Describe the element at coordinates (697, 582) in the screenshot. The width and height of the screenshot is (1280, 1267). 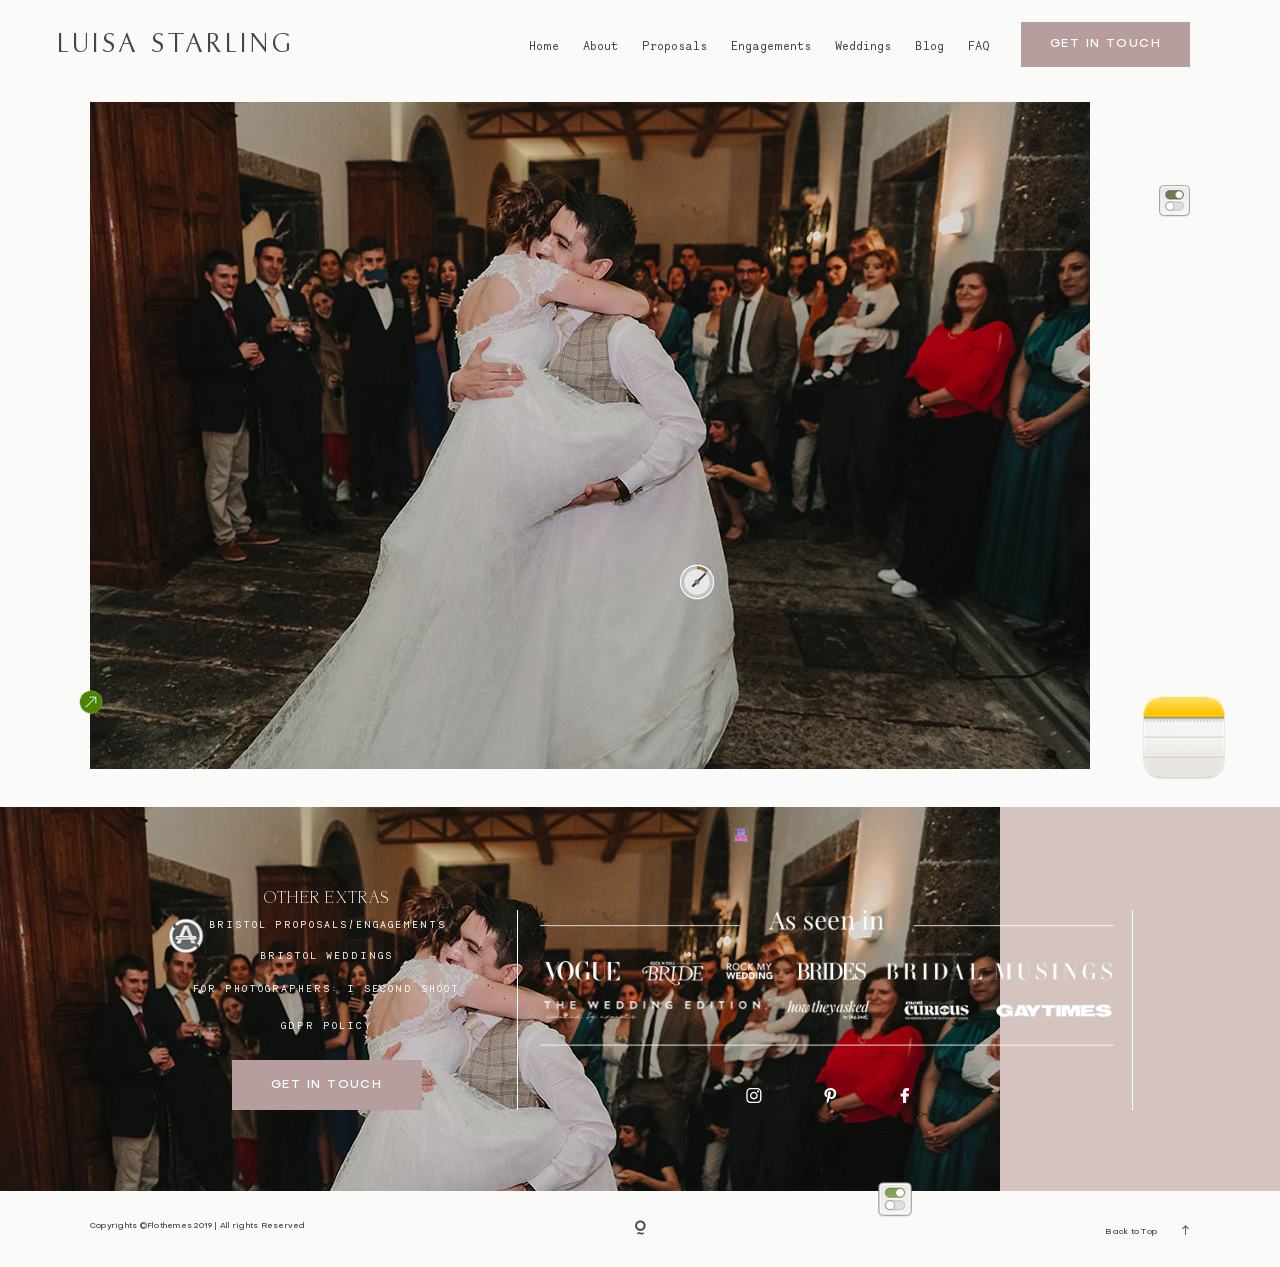
I see `open sysprof system profiler` at that location.